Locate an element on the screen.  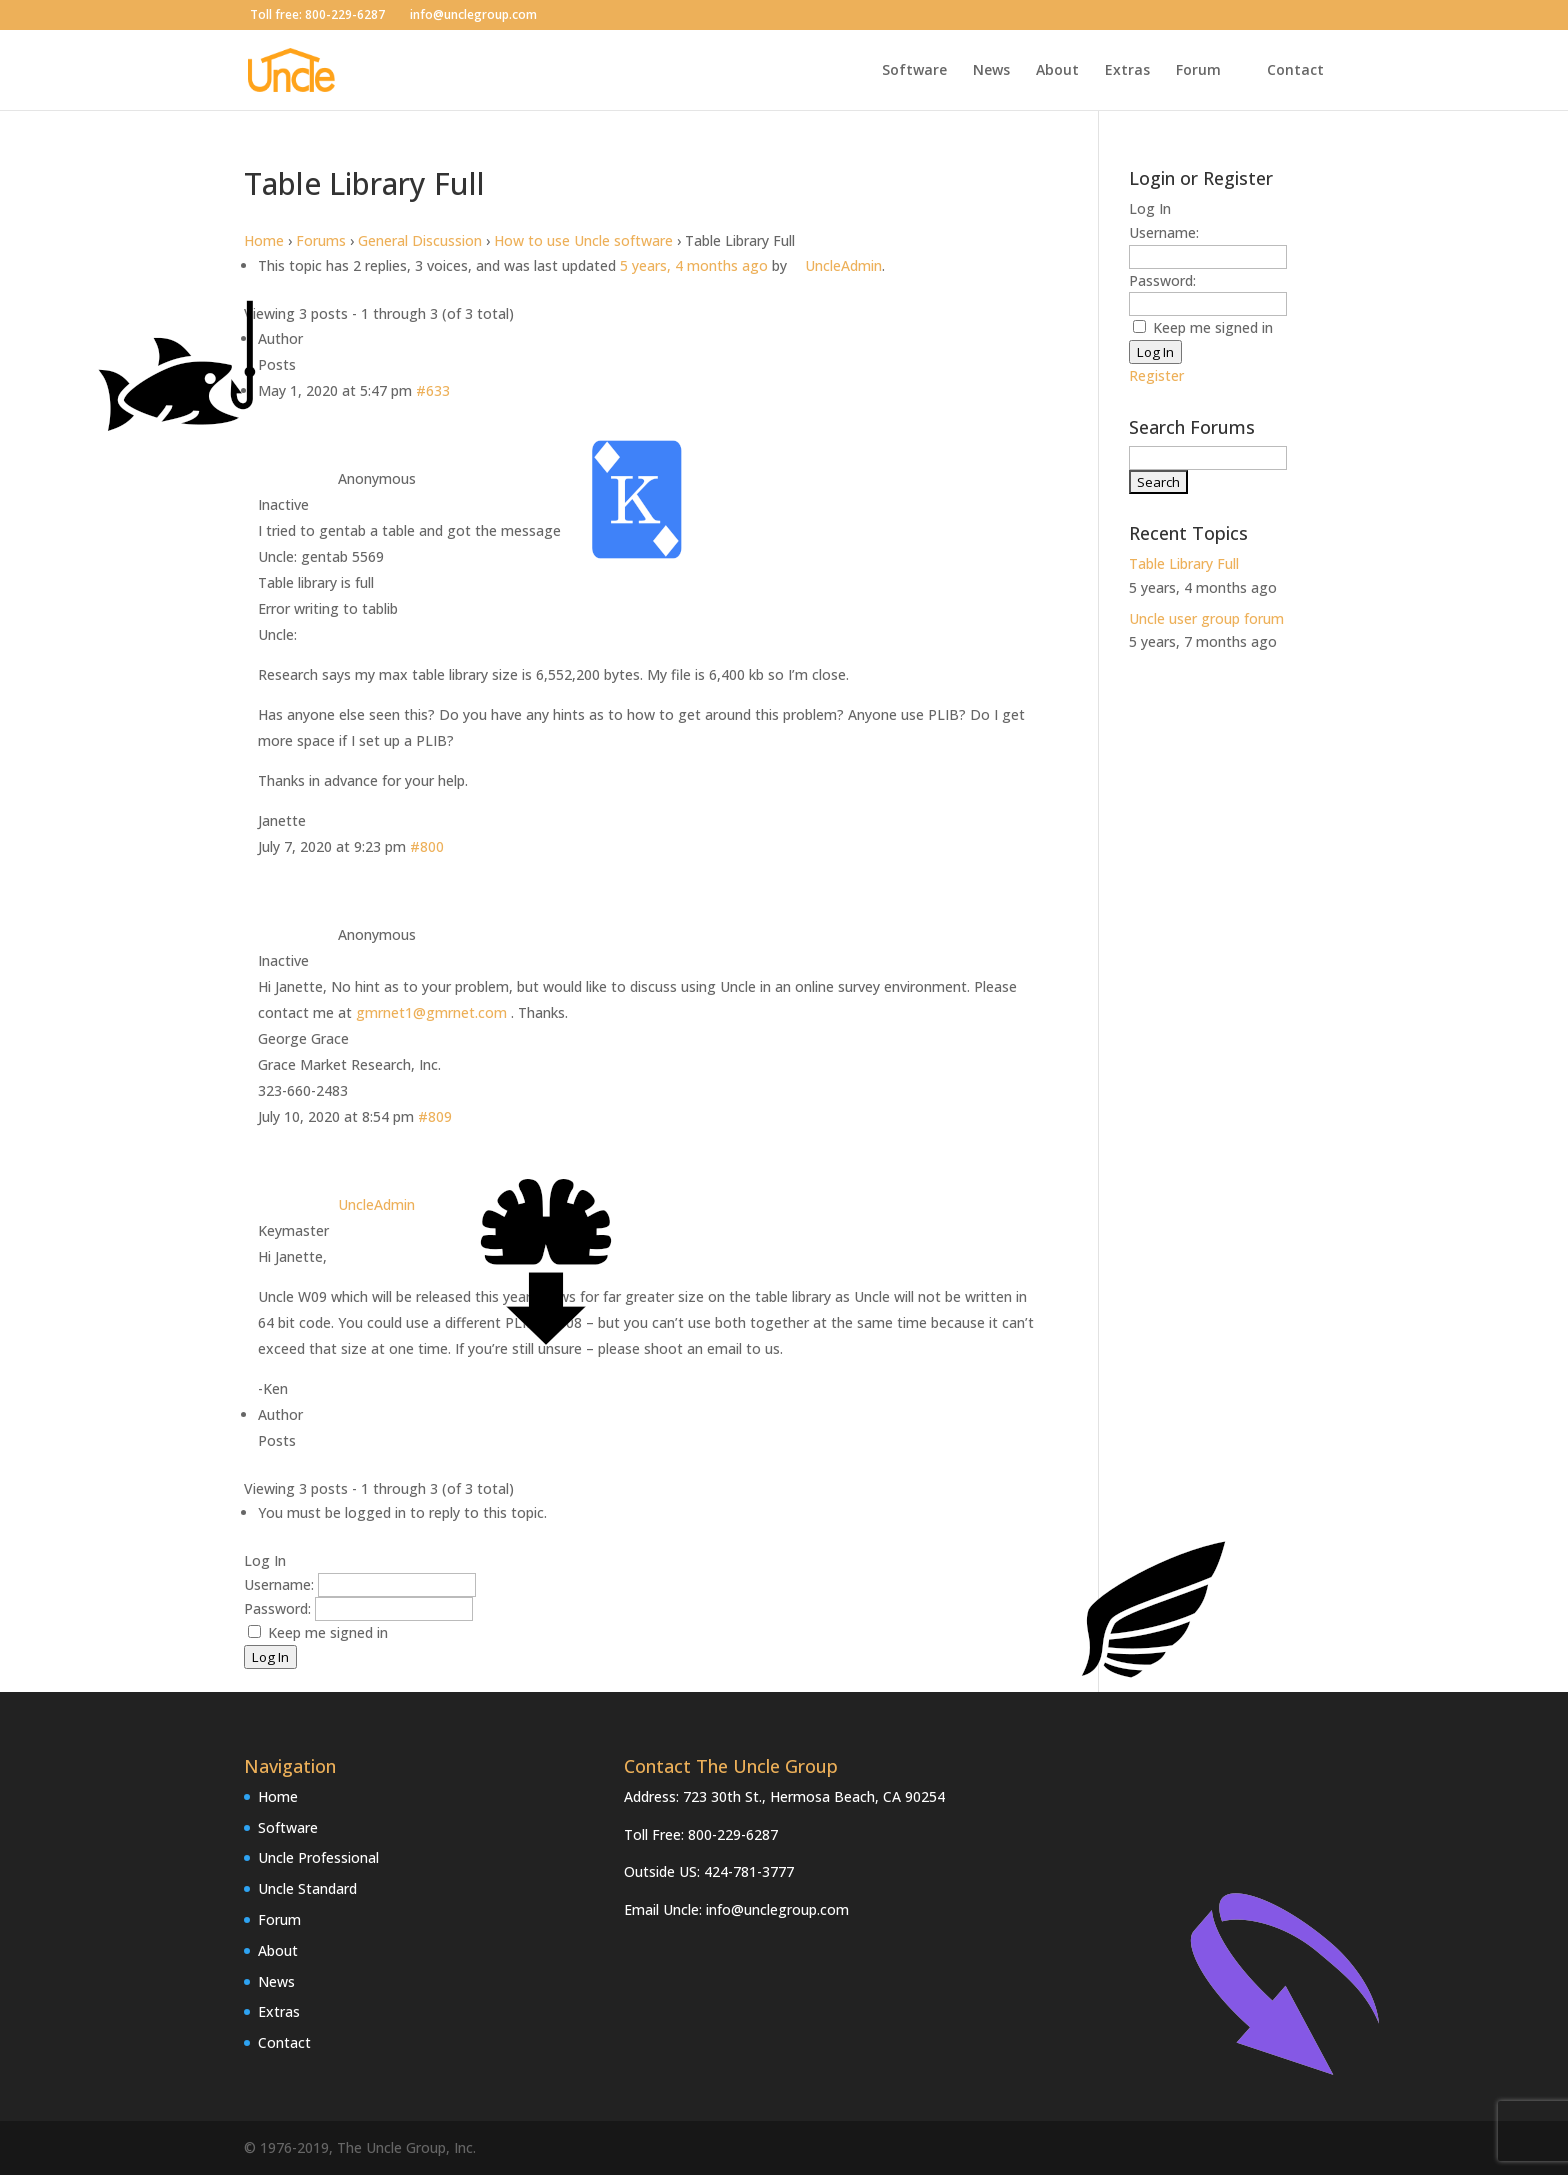
export or download your thoughts and notes is located at coordinates (546, 1261).